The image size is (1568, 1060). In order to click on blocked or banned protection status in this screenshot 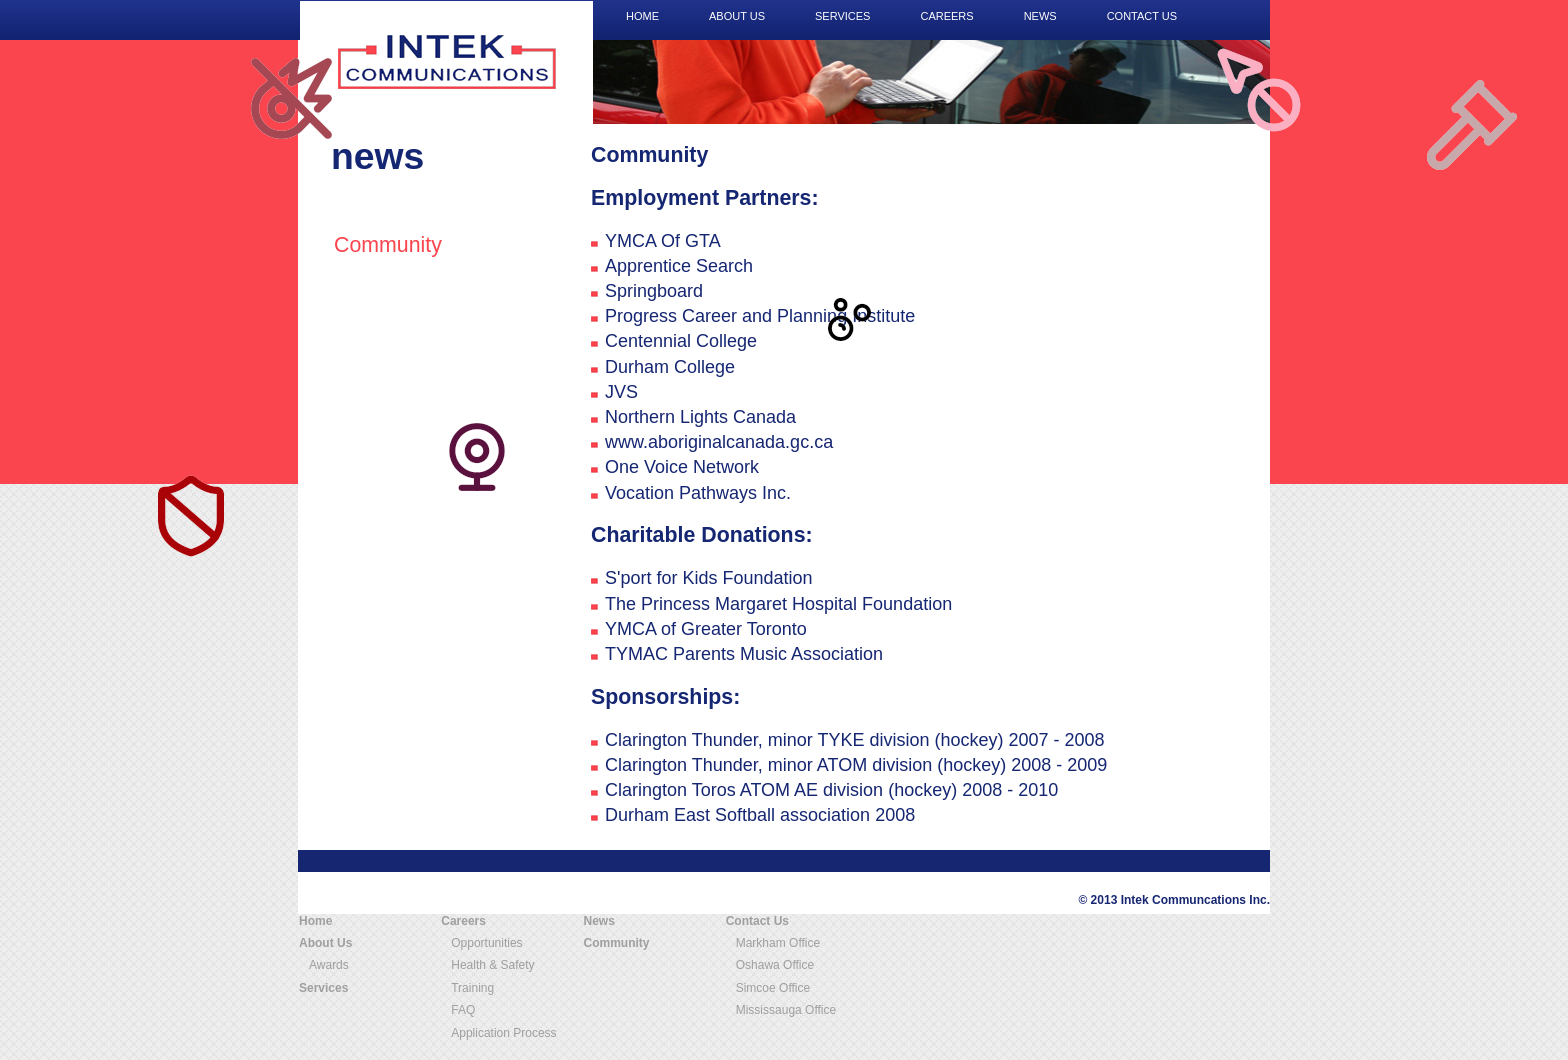, I will do `click(191, 516)`.